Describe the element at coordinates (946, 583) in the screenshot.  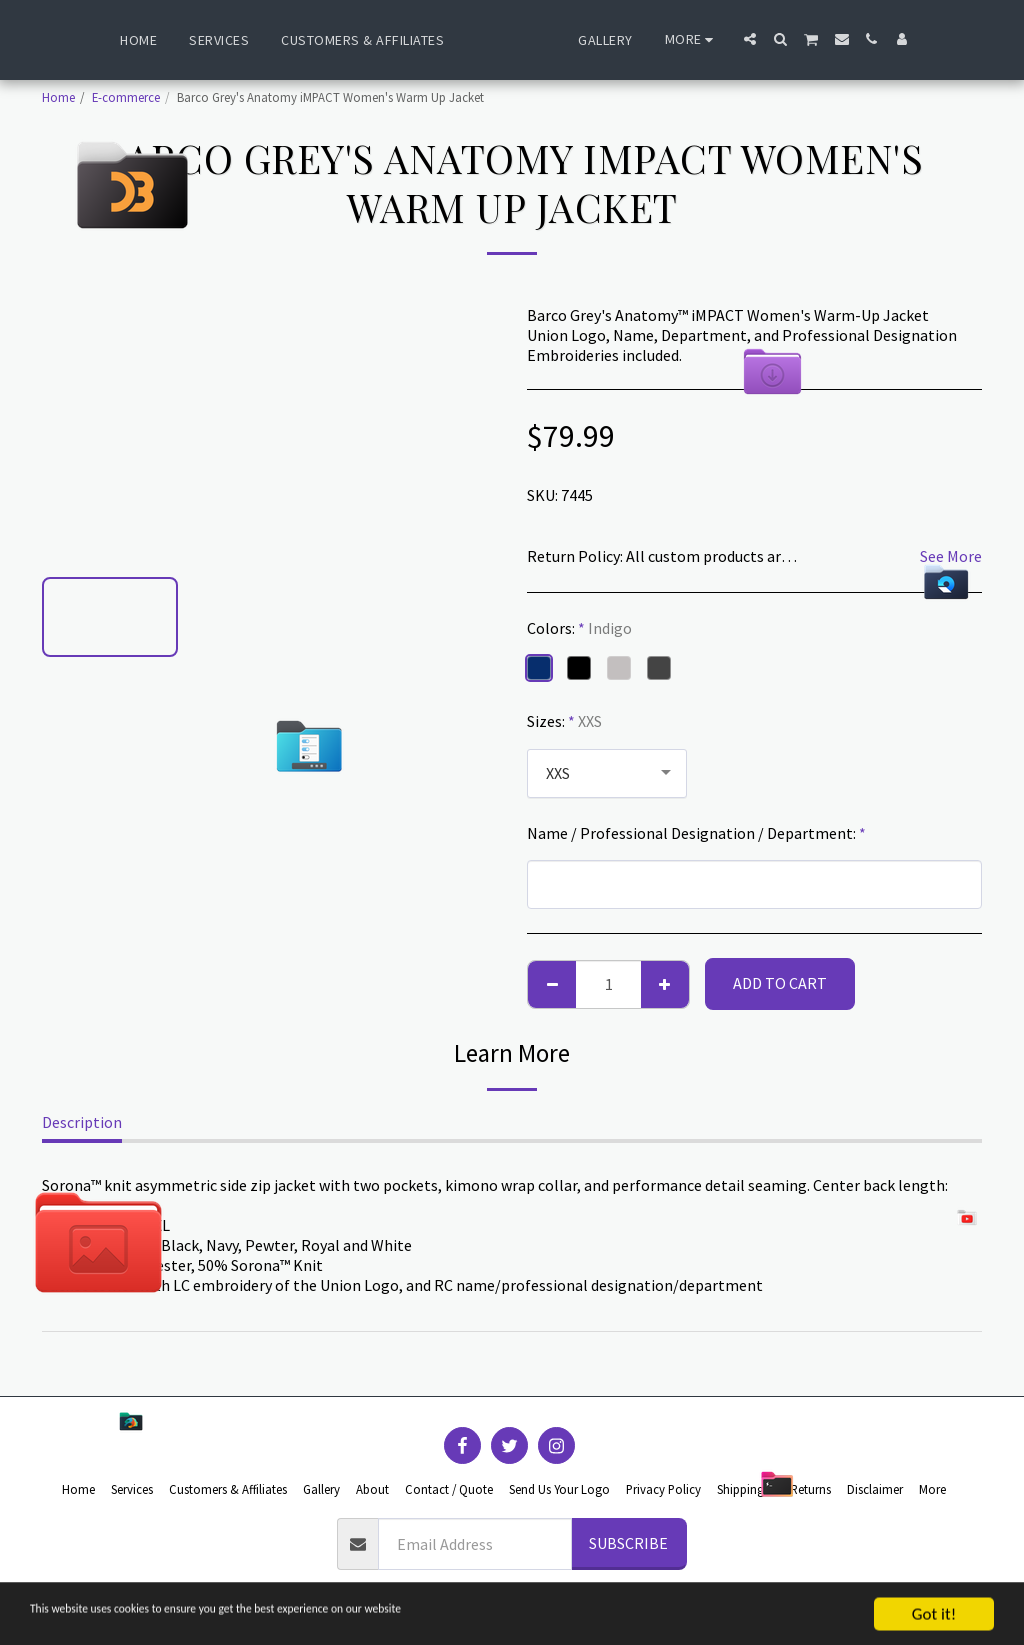
I see `open wondershare repairit files folder` at that location.